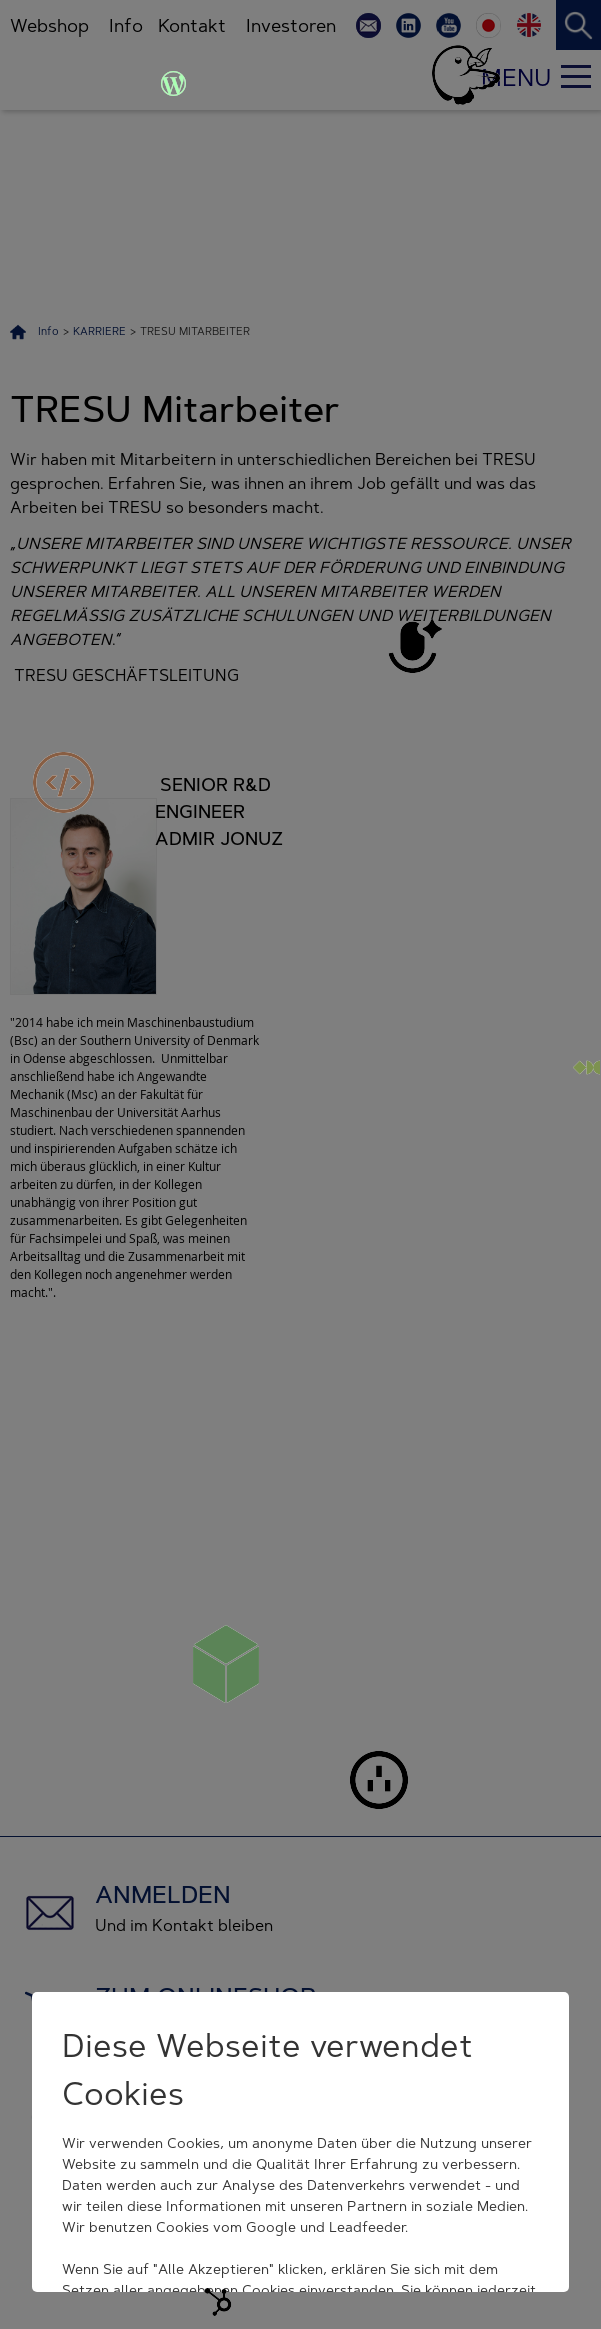 This screenshot has width=601, height=2329. I want to click on open HubSpot CRM platform, so click(218, 2302).